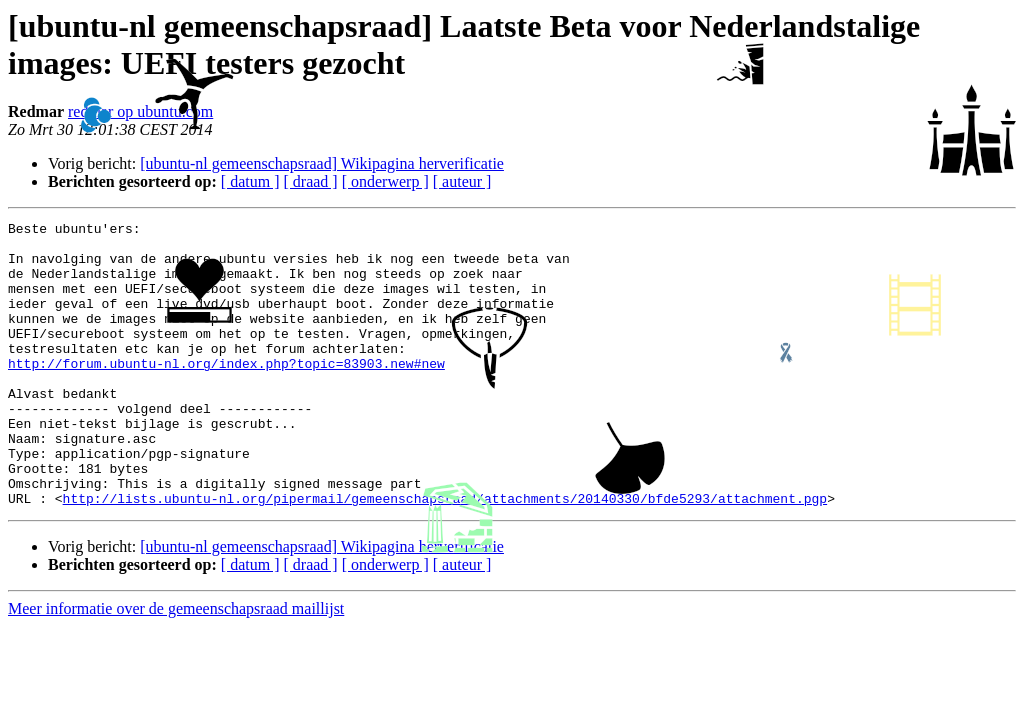 The height and width of the screenshot is (720, 1024). What do you see at coordinates (194, 94) in the screenshot?
I see `access balance or gymnastics training exercises` at bounding box center [194, 94].